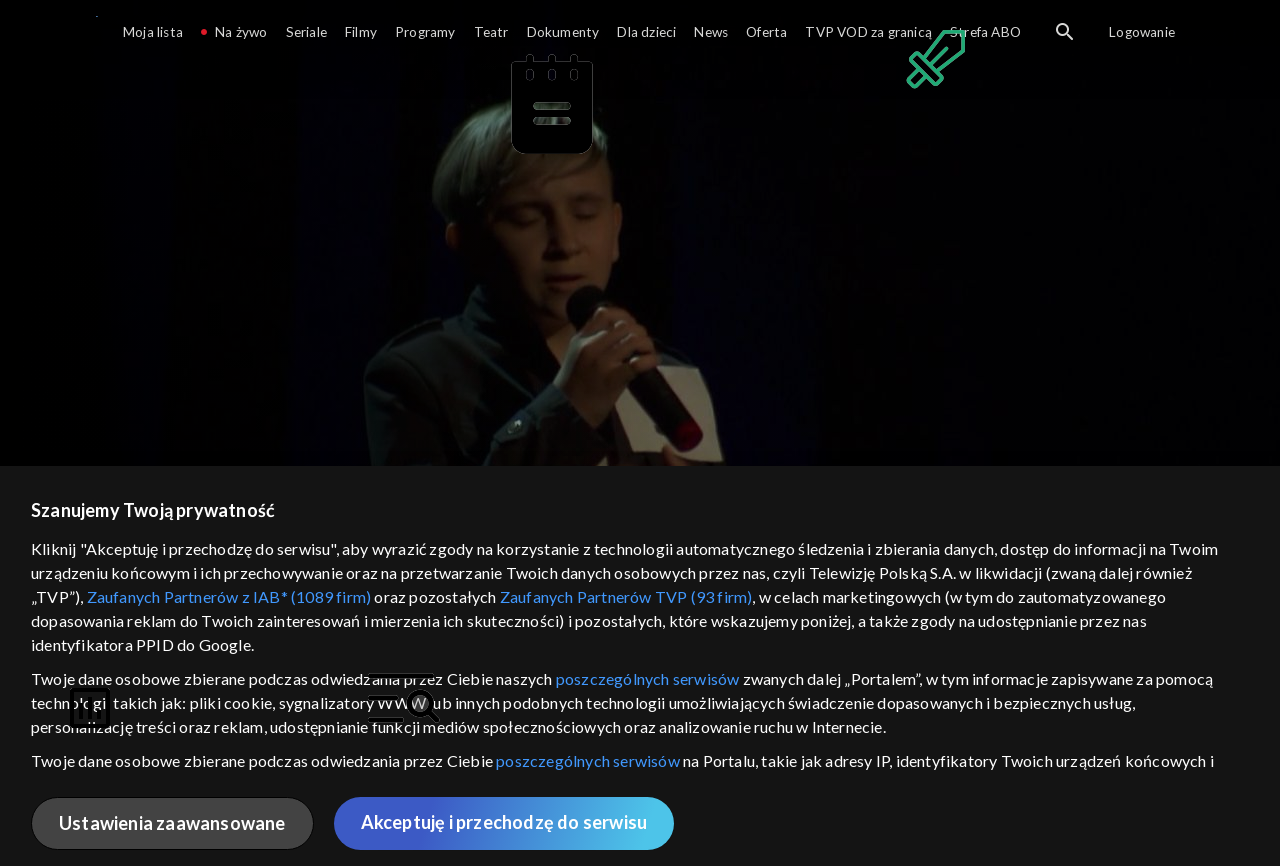 Image resolution: width=1280 pixels, height=866 pixels. Describe the element at coordinates (90, 708) in the screenshot. I see `insert a chart or graph into a document` at that location.